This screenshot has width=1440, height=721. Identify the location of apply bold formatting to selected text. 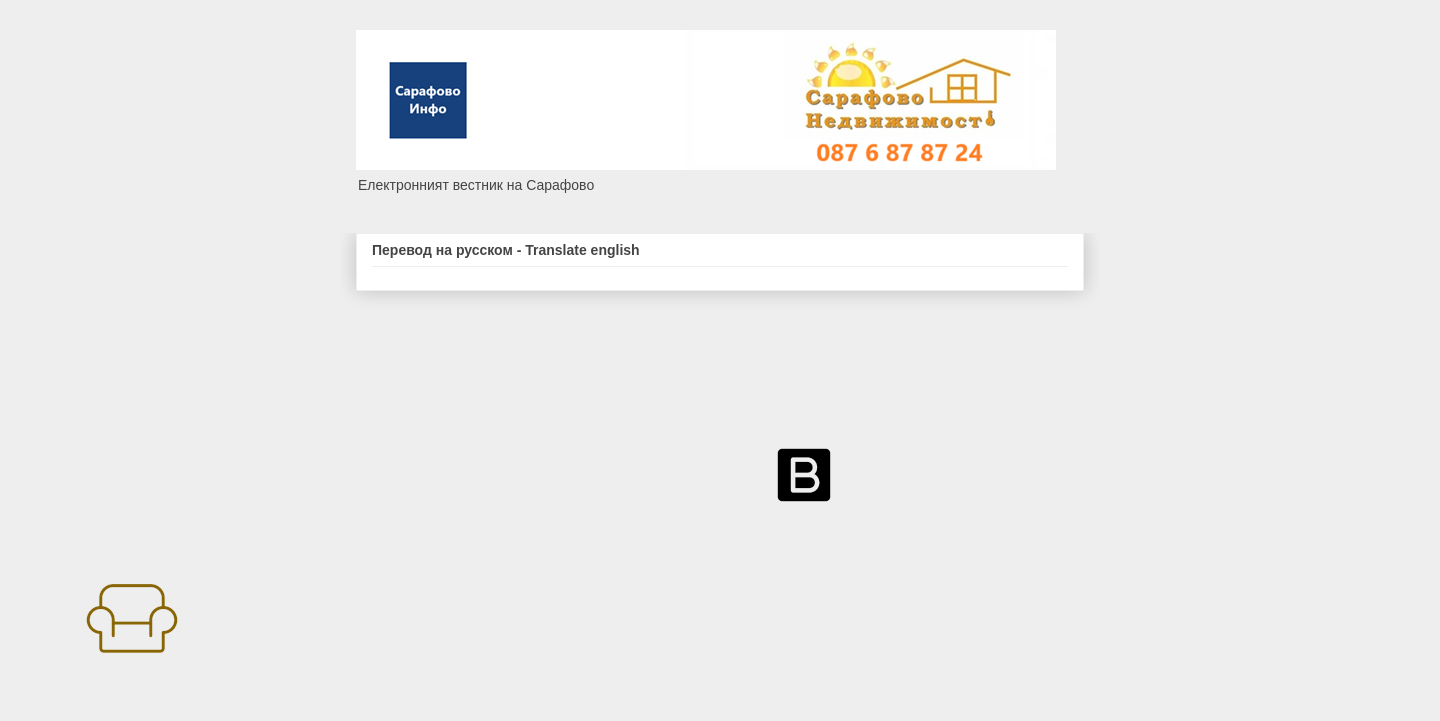
(804, 475).